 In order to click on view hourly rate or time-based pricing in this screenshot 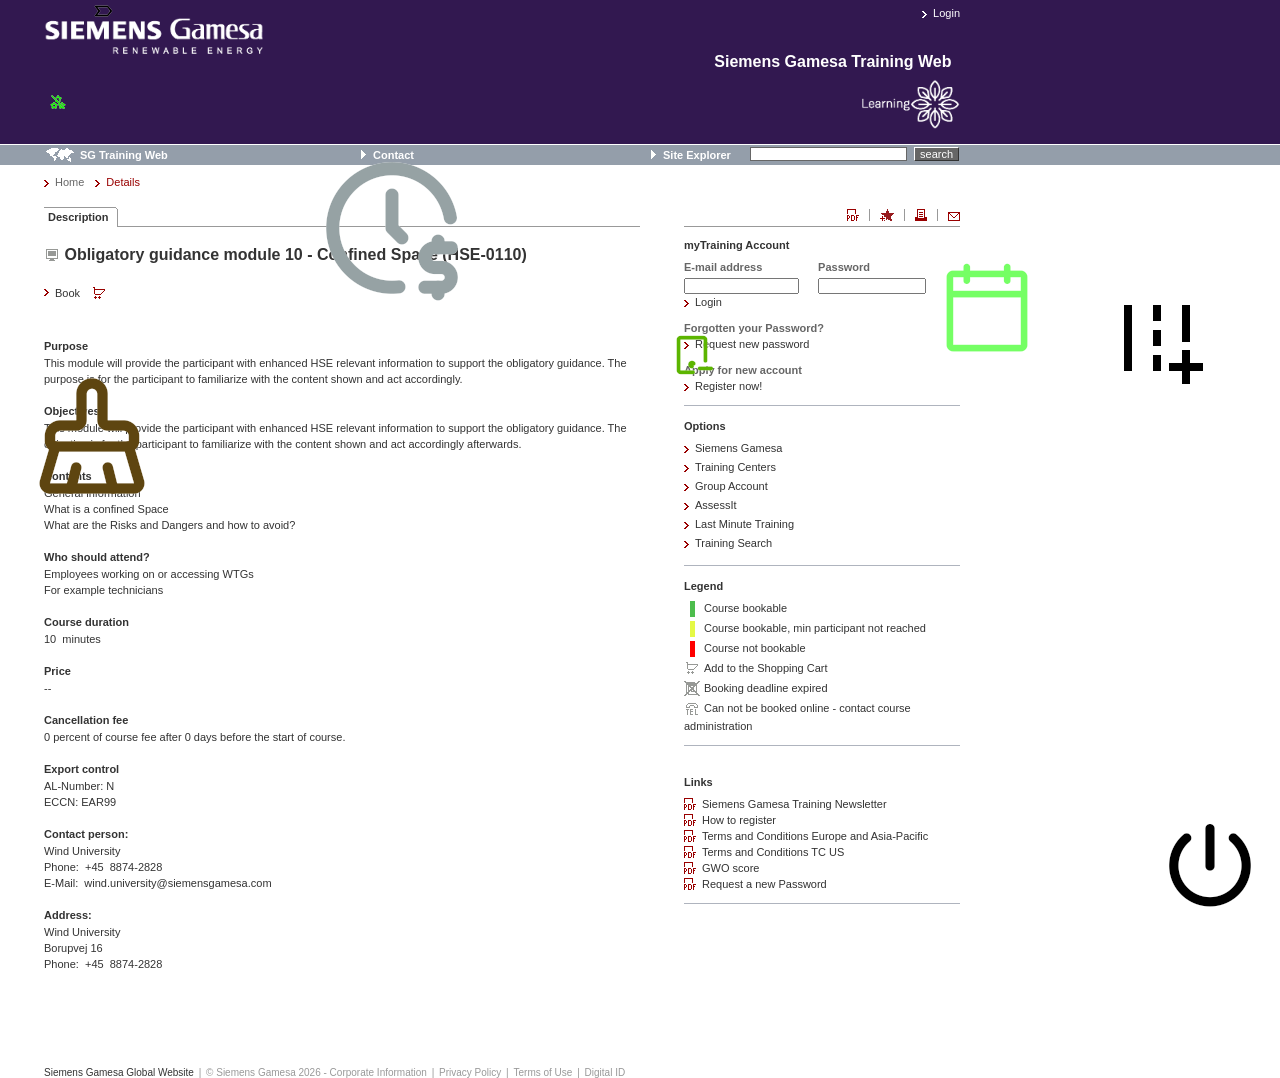, I will do `click(392, 228)`.